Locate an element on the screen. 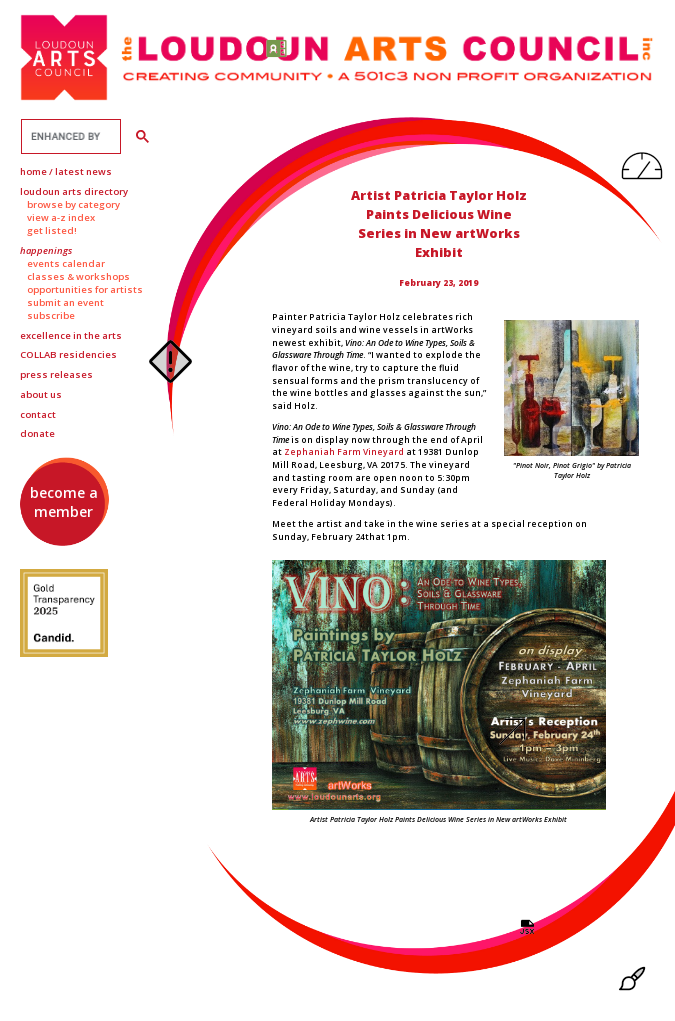 This screenshot has width=675, height=1021. start or join a video conference is located at coordinates (276, 48).